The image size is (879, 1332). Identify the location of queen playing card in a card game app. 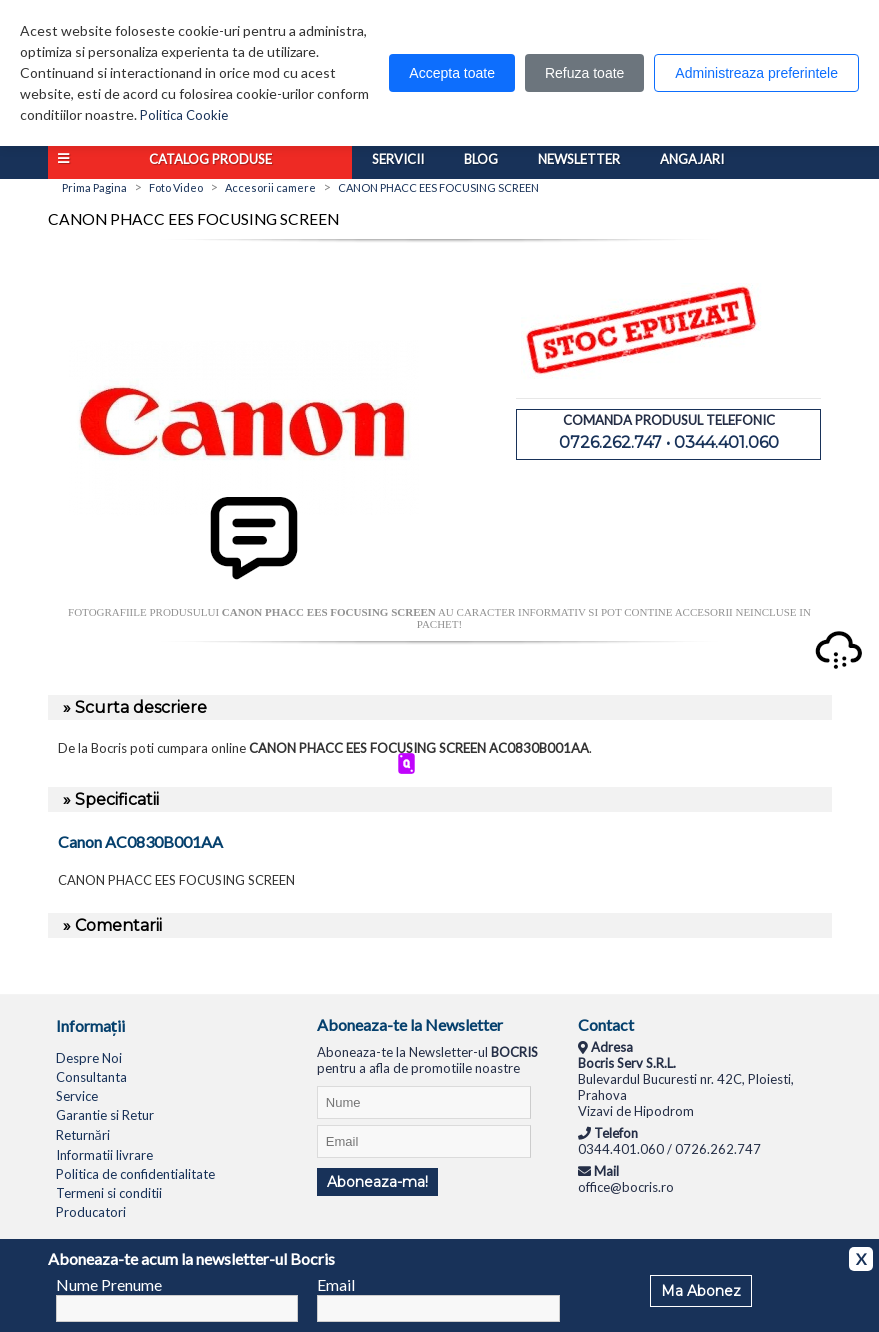
(406, 763).